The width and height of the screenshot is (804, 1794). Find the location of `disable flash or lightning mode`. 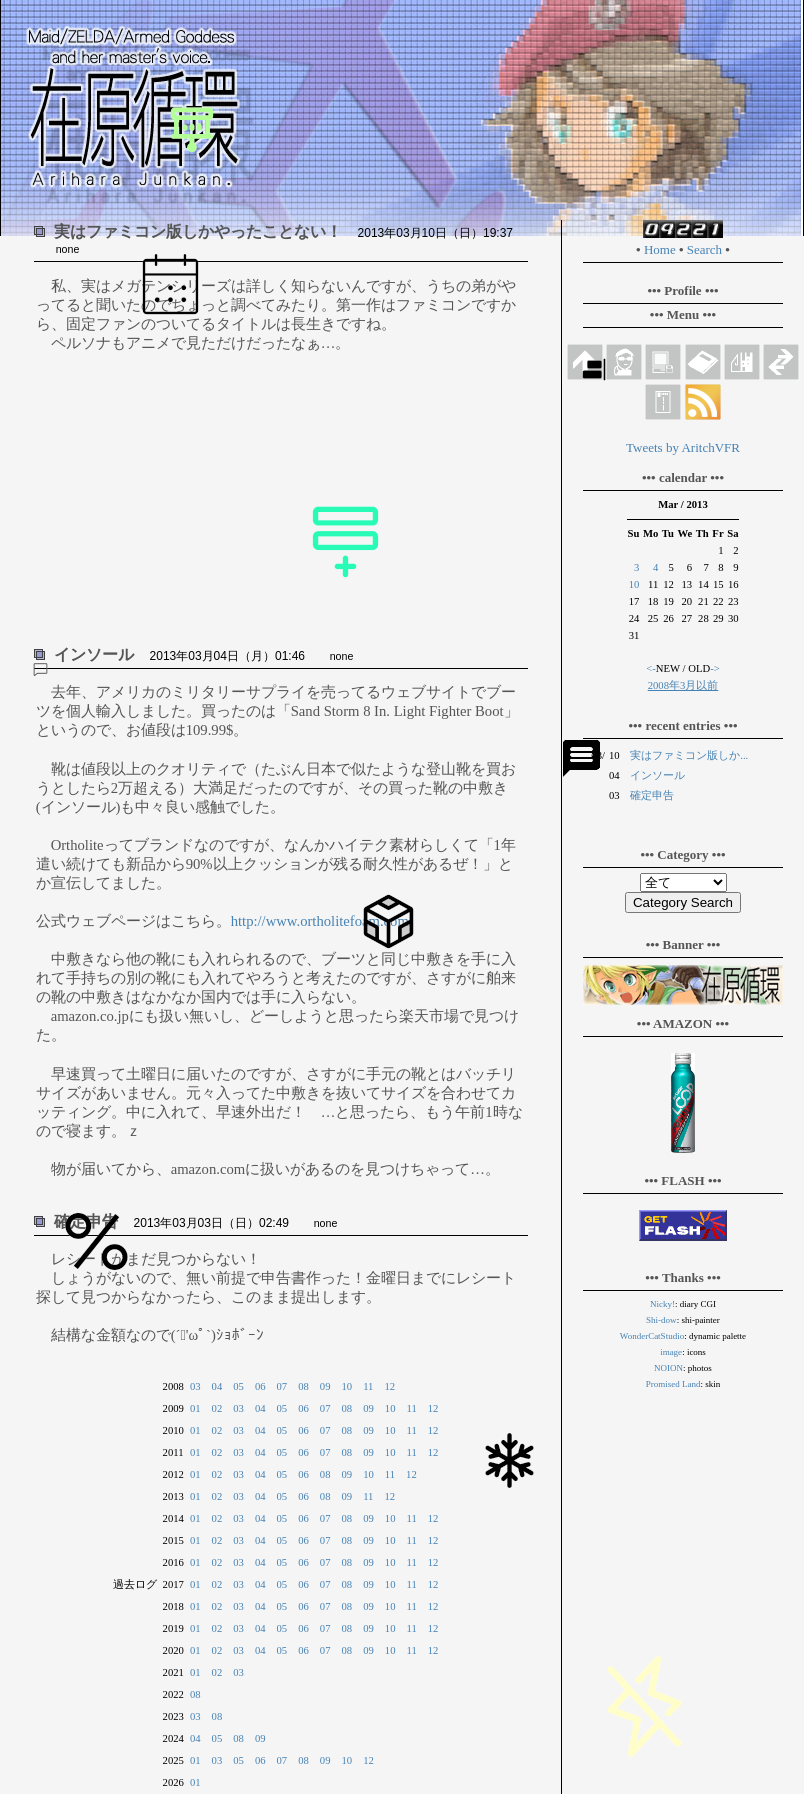

disable flash or lightning mode is located at coordinates (644, 1706).